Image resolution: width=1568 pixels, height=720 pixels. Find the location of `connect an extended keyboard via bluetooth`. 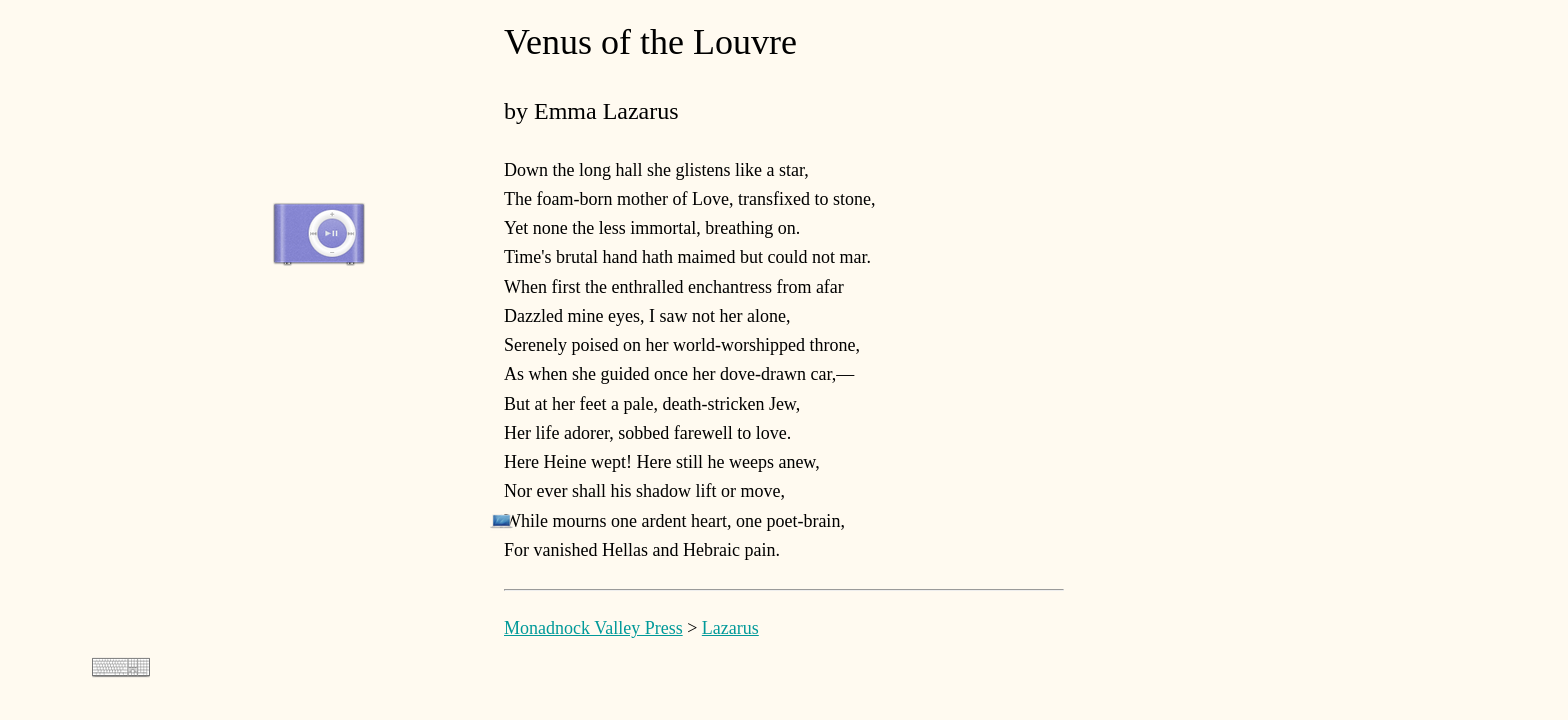

connect an extended keyboard via bluetooth is located at coordinates (121, 667).